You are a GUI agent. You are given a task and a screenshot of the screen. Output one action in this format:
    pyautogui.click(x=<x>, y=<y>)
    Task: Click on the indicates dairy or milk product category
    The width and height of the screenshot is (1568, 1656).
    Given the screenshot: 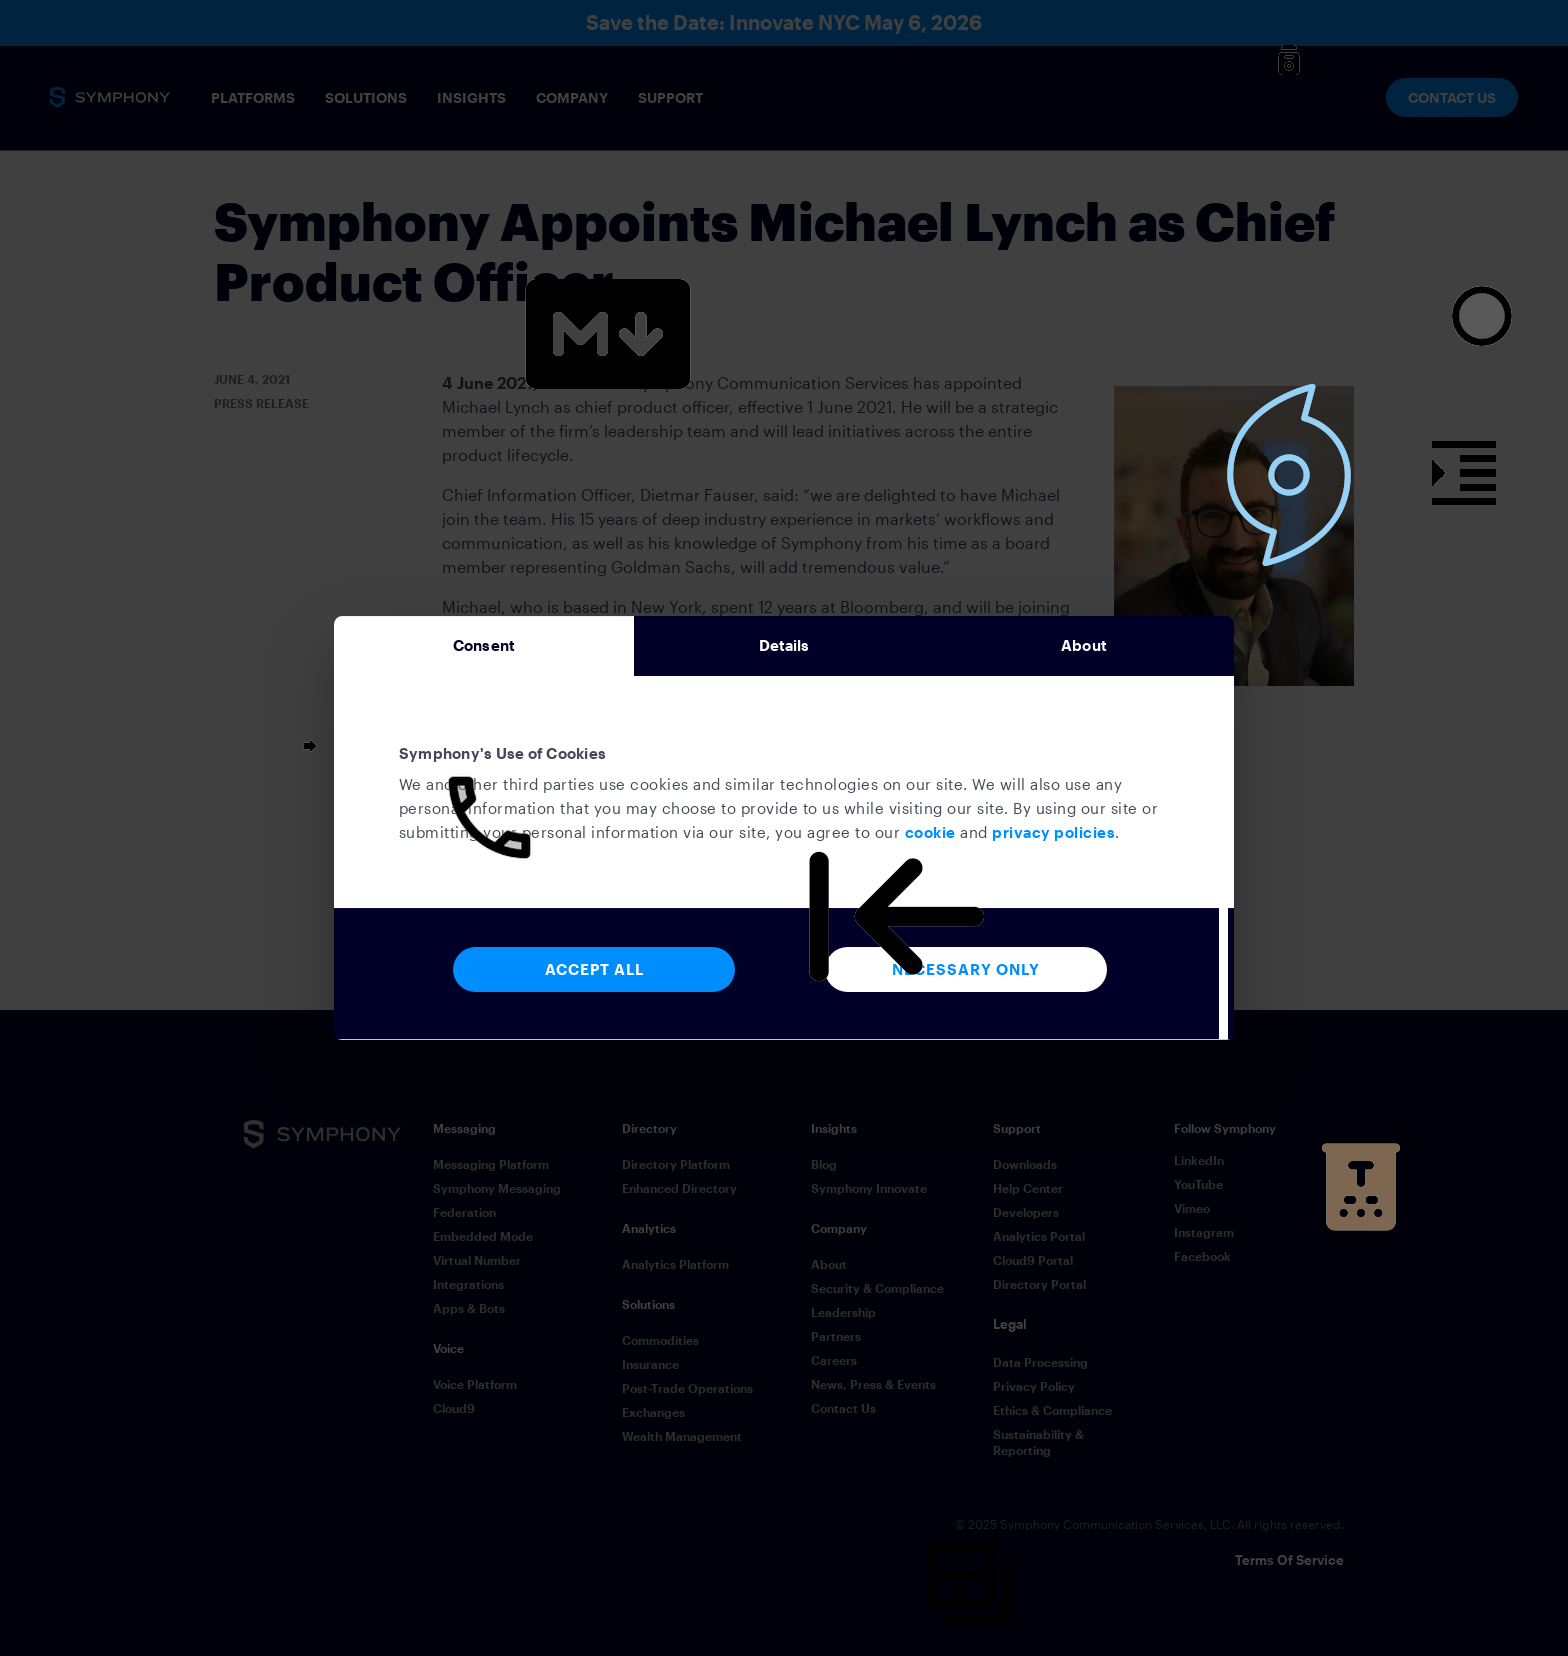 What is the action you would take?
    pyautogui.click(x=1289, y=60)
    